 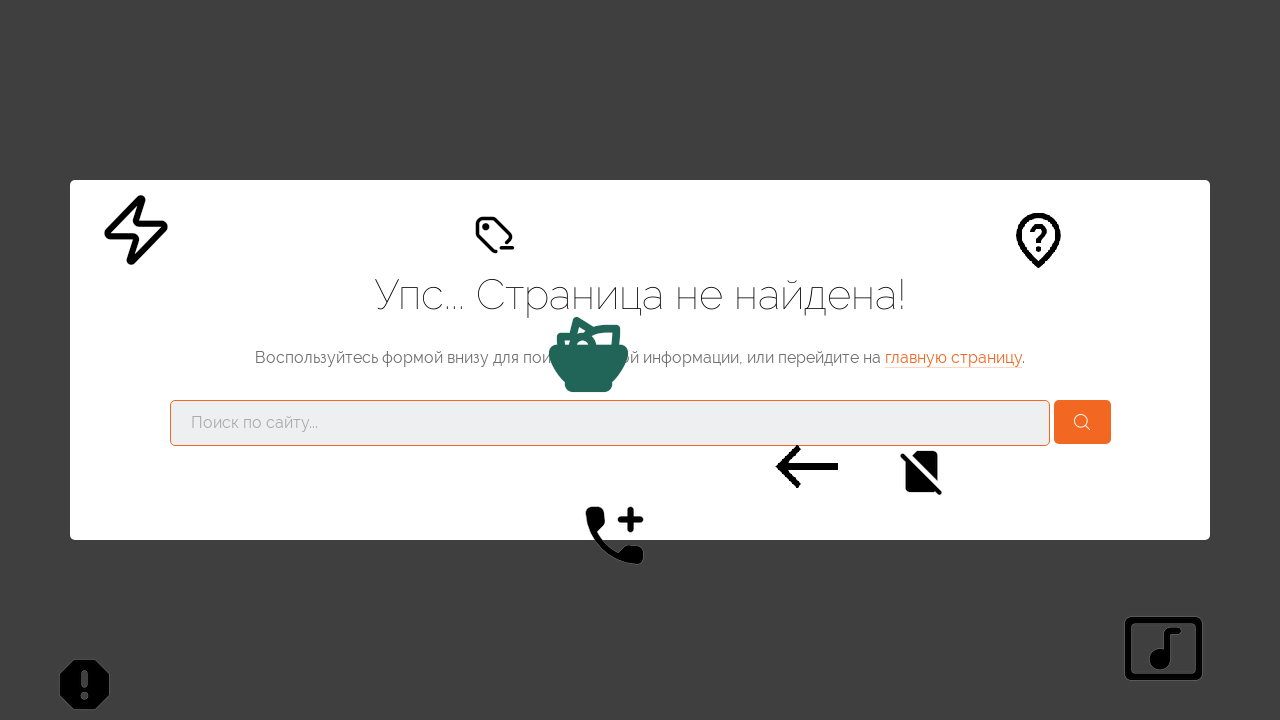 What do you see at coordinates (84, 684) in the screenshot?
I see `report a problem or issue` at bounding box center [84, 684].